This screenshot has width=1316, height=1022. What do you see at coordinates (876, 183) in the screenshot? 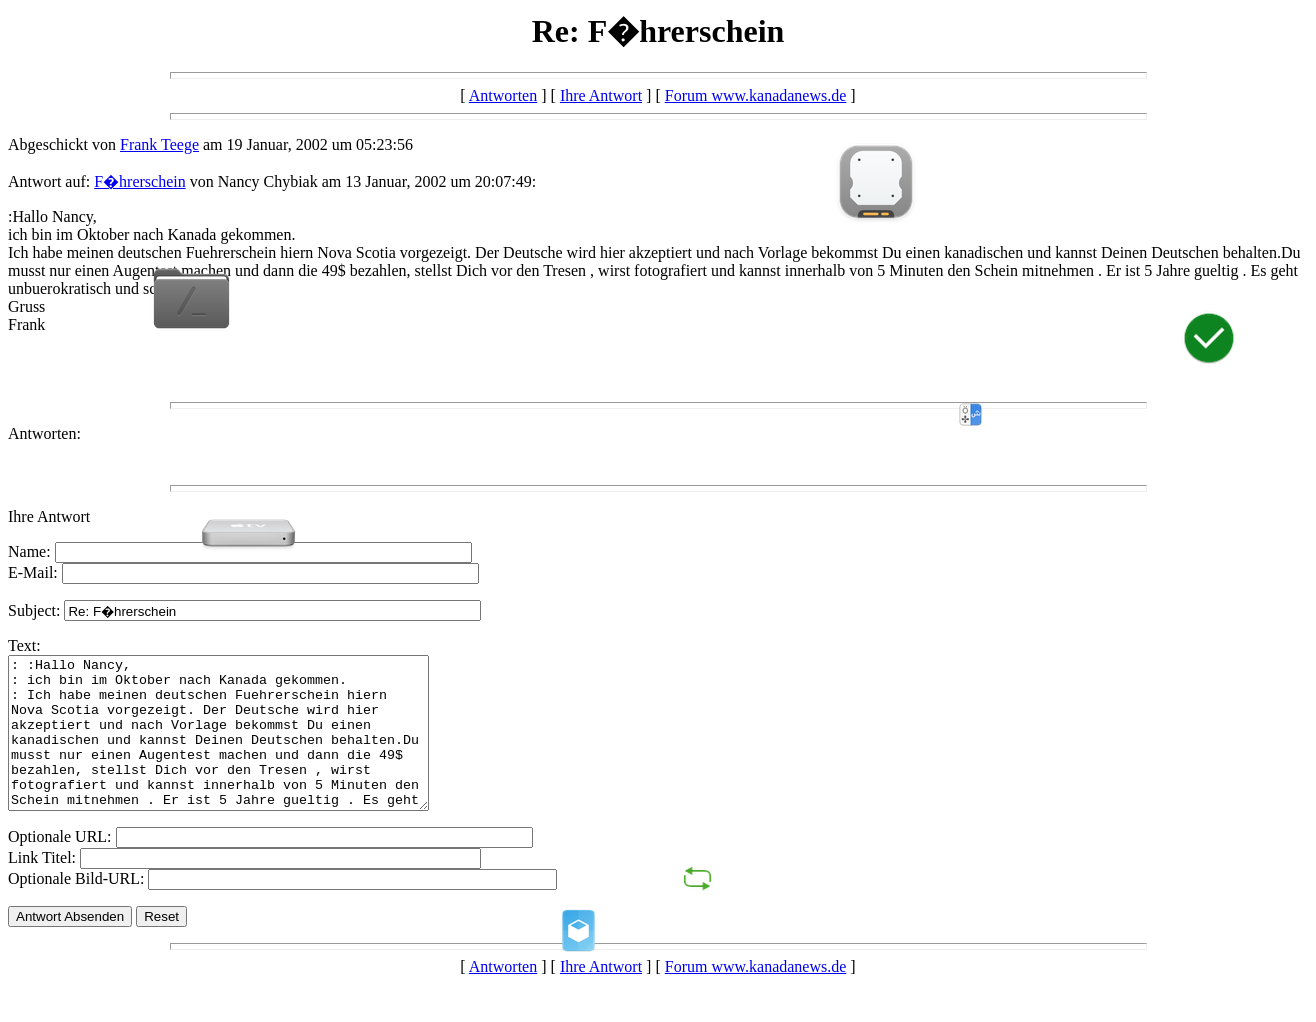
I see `open disk and storage preferences` at bounding box center [876, 183].